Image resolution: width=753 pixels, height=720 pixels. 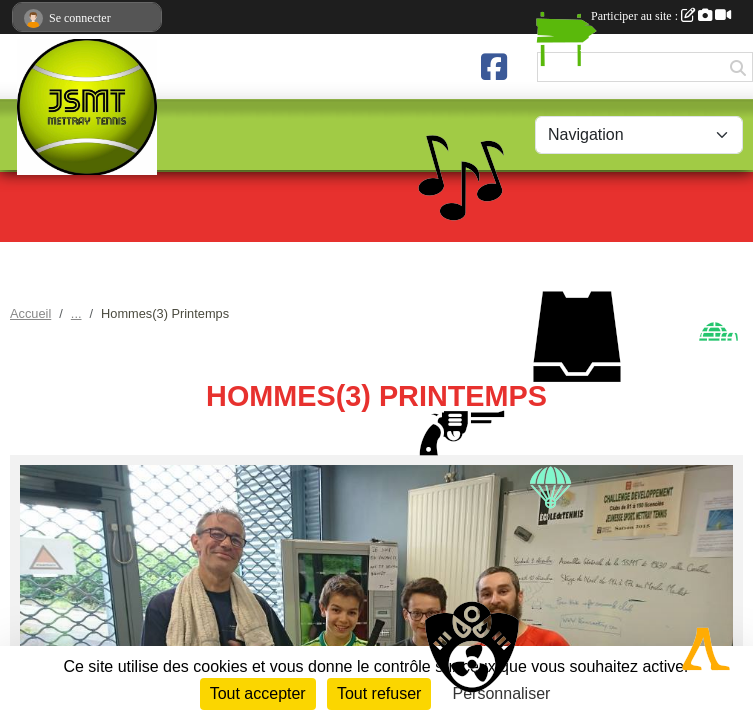 What do you see at coordinates (472, 647) in the screenshot?
I see `select the air man character` at bounding box center [472, 647].